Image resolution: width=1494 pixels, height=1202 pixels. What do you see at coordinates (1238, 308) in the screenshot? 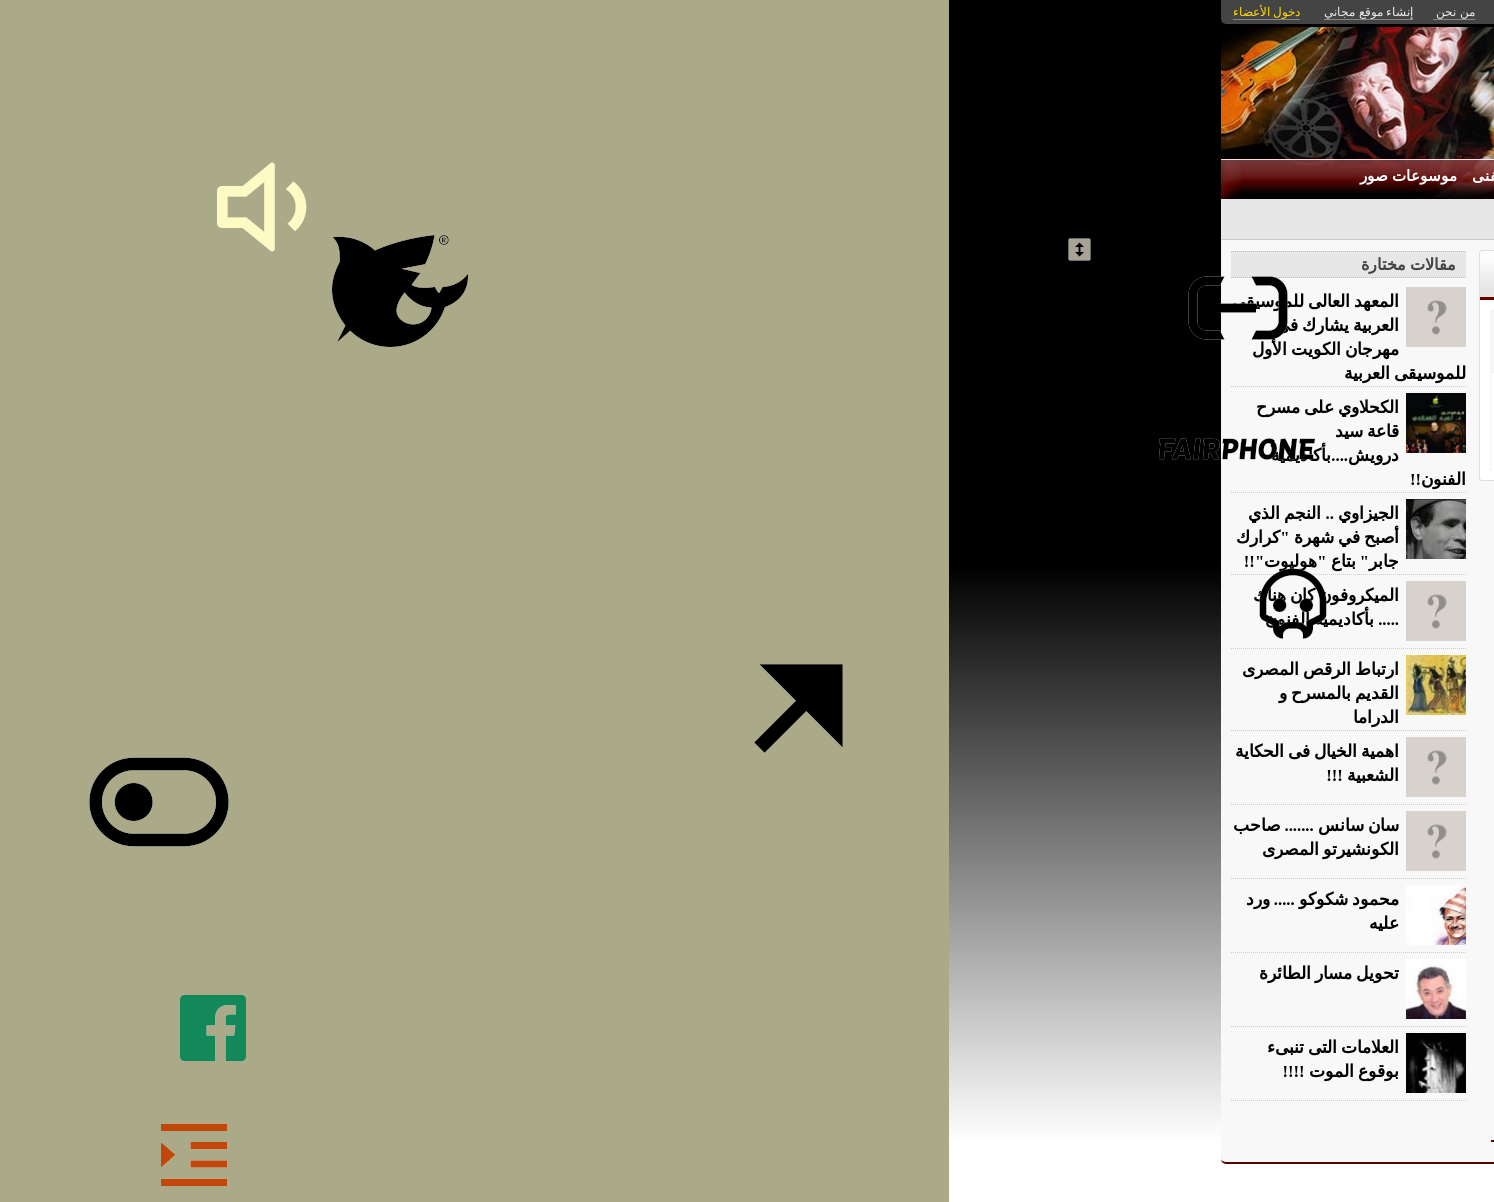
I see `alibaba cloud services logo` at bounding box center [1238, 308].